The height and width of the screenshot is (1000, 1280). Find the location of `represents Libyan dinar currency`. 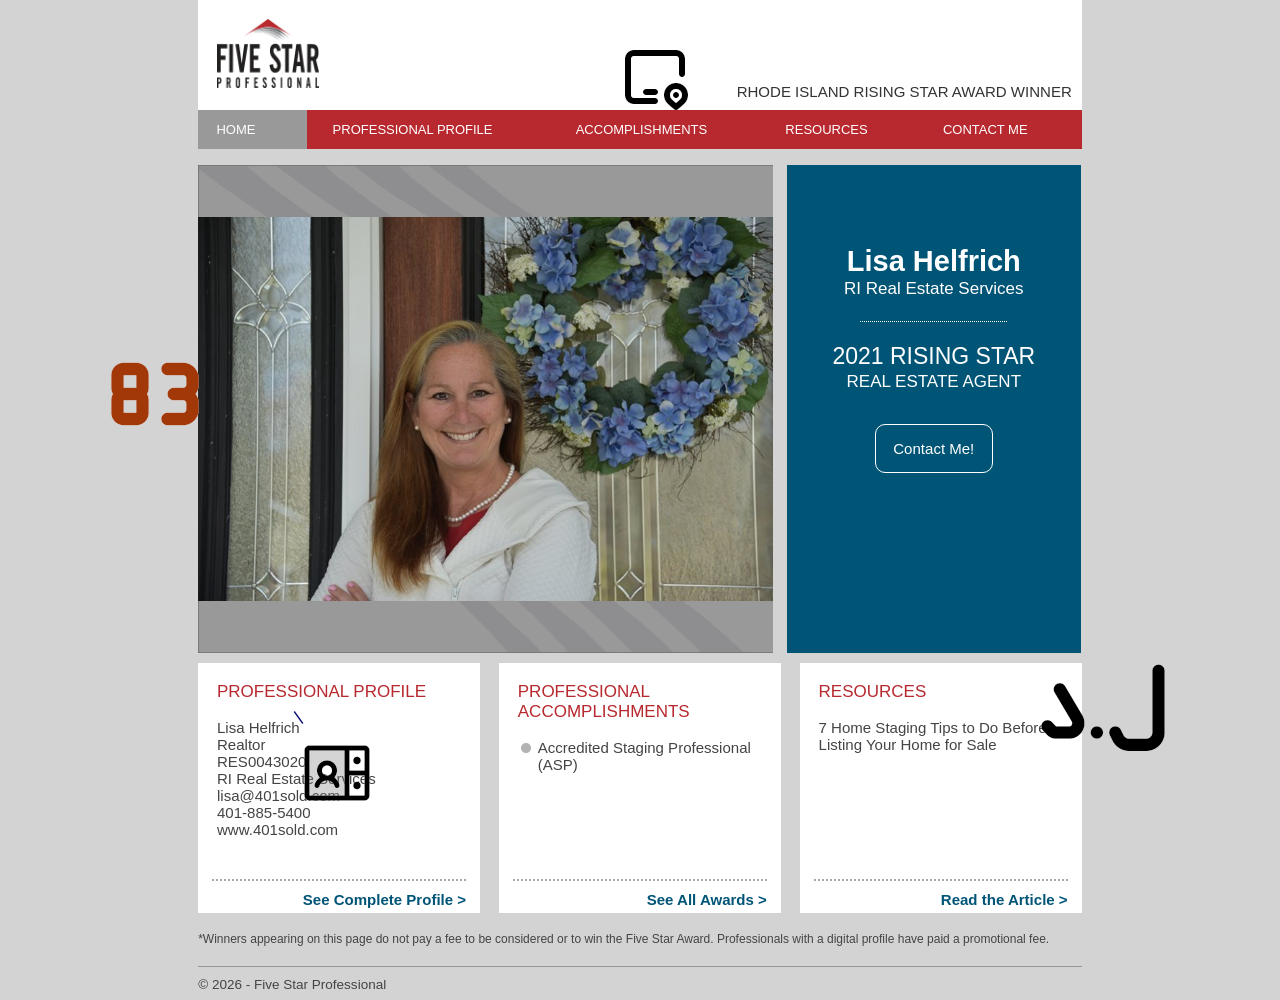

represents Libyan dinar currency is located at coordinates (1103, 714).